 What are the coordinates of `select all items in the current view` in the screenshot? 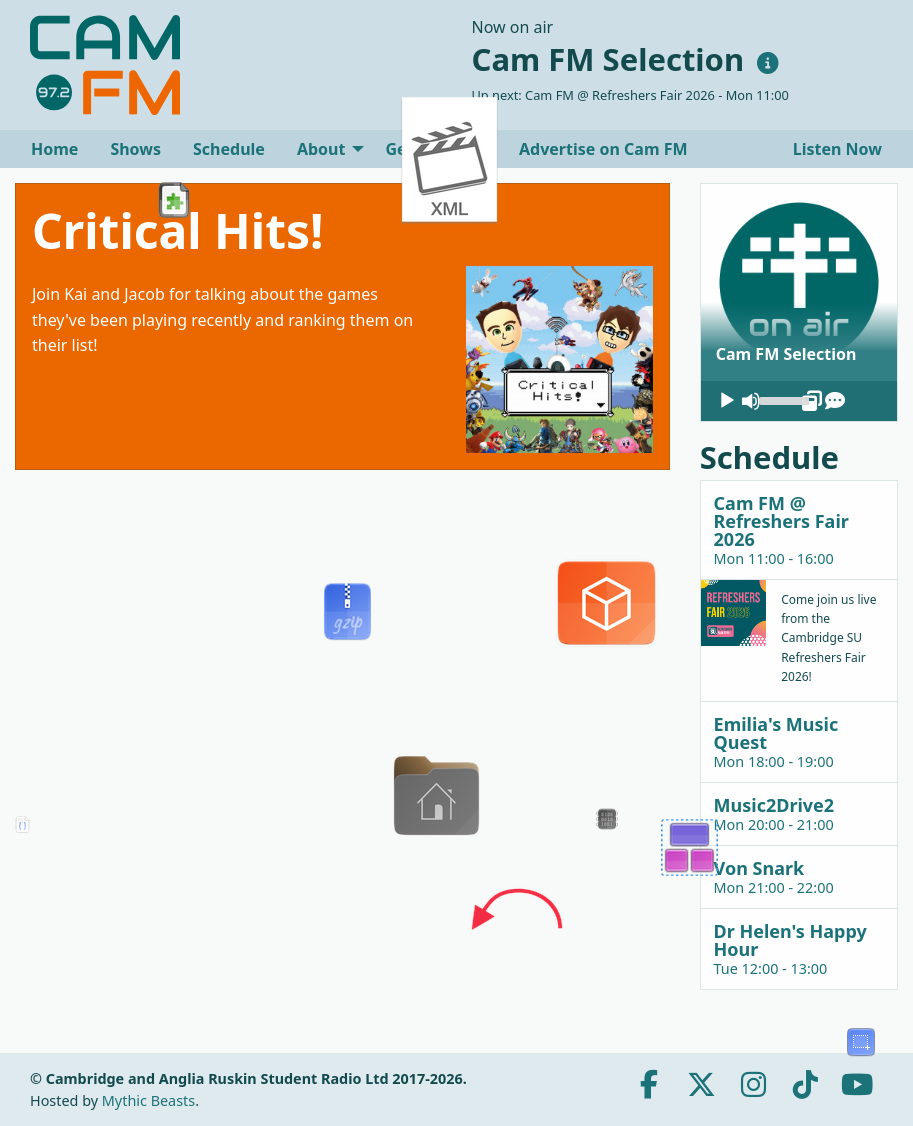 It's located at (689, 847).